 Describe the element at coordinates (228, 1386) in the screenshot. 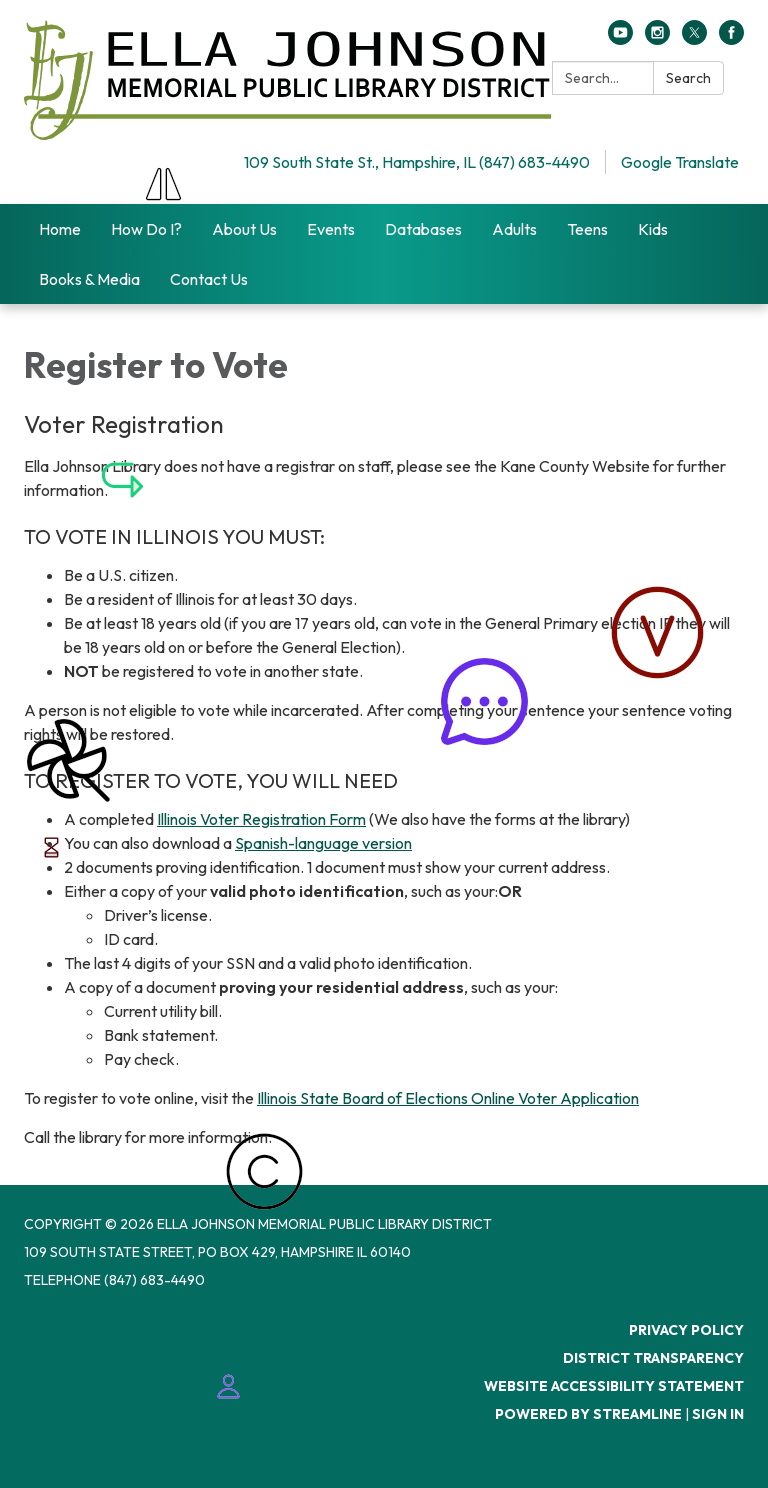

I see `view your profile` at that location.